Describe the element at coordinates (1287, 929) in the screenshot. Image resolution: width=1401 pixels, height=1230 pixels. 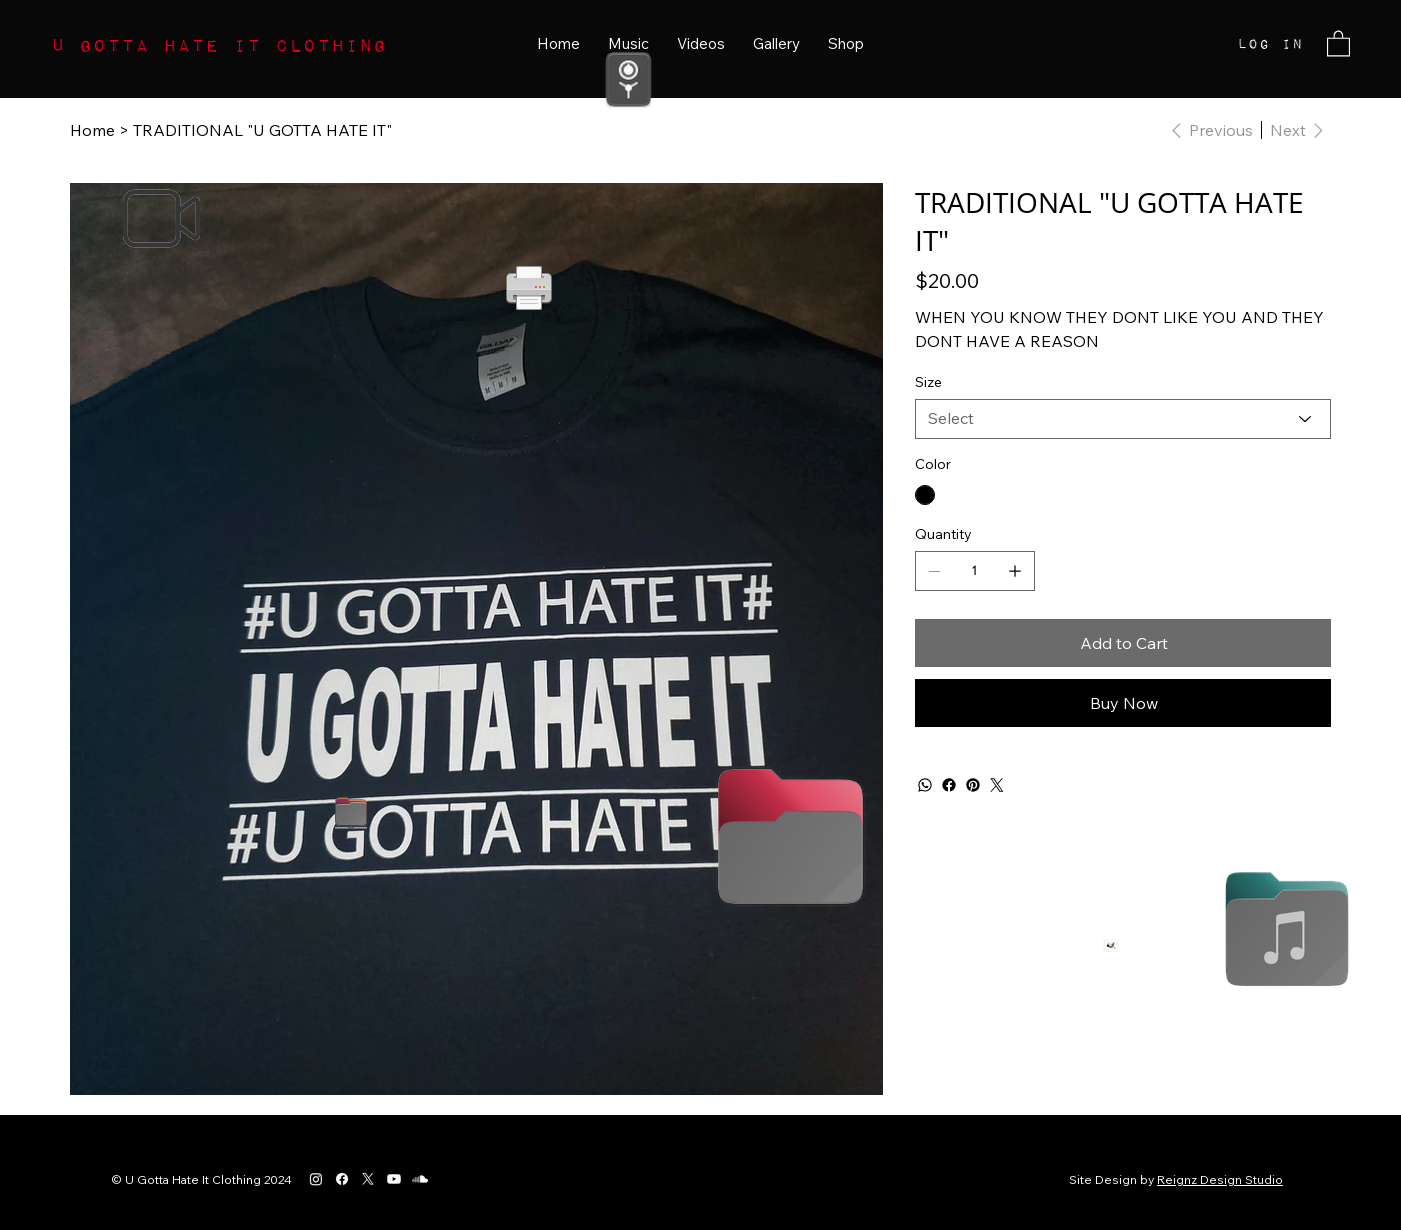
I see `open your music folder` at that location.